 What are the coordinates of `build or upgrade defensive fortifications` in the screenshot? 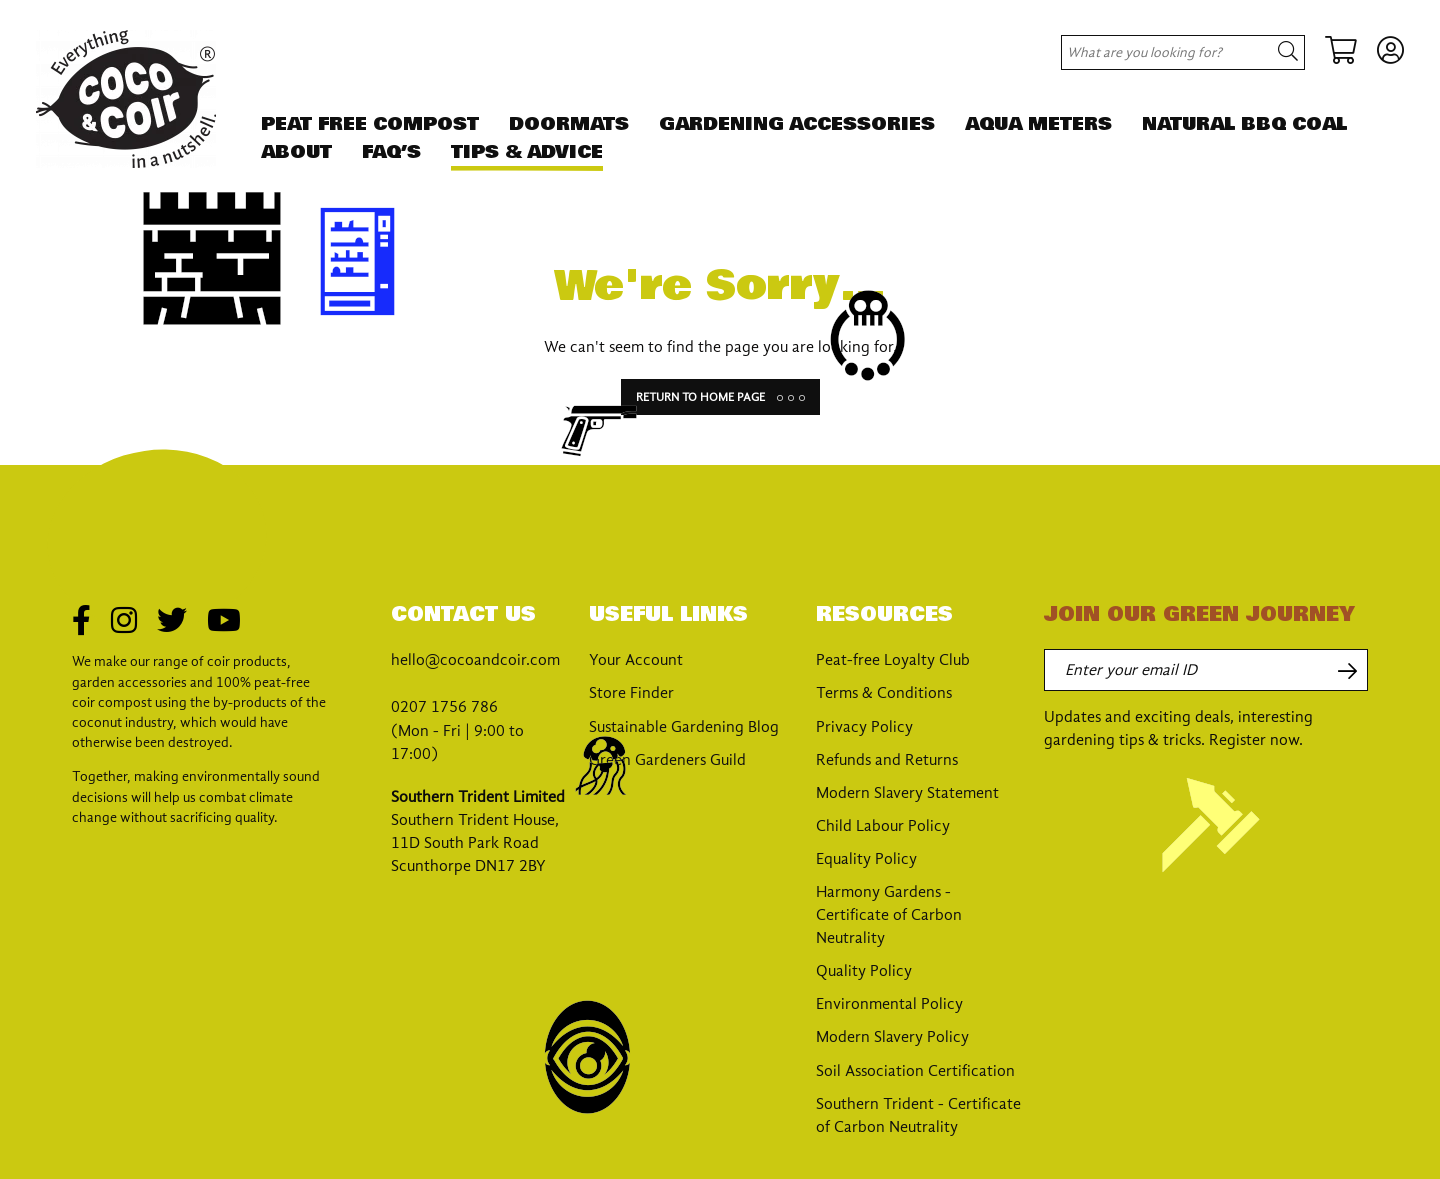 It's located at (212, 256).